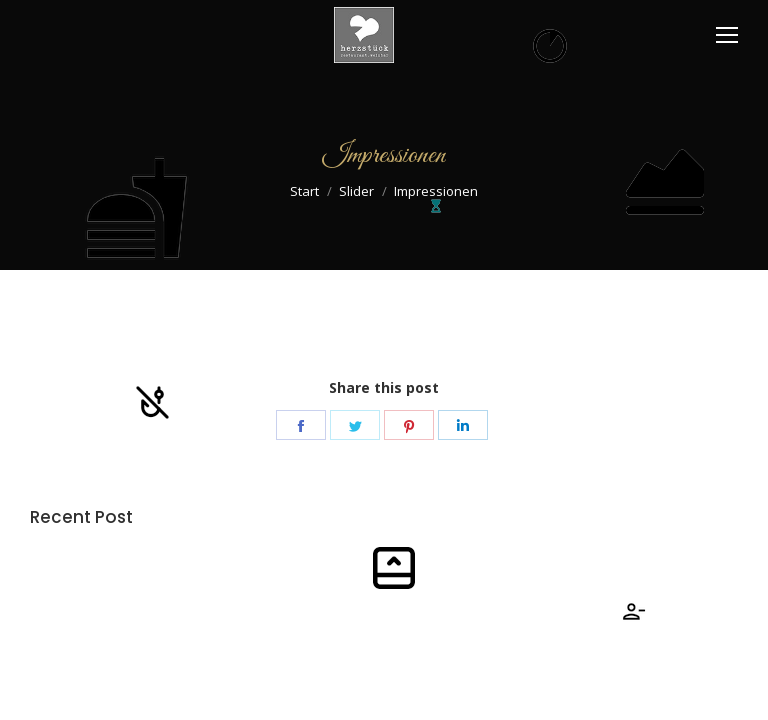  I want to click on view area chart or graph, so click(665, 180).